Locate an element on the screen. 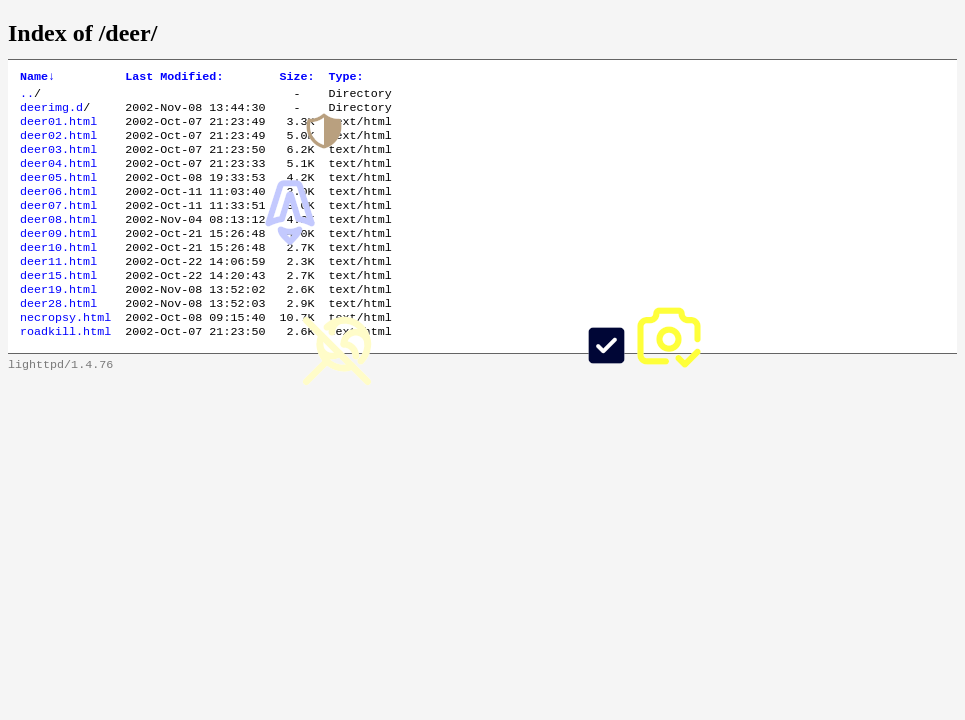  a selected or checked item is located at coordinates (606, 345).